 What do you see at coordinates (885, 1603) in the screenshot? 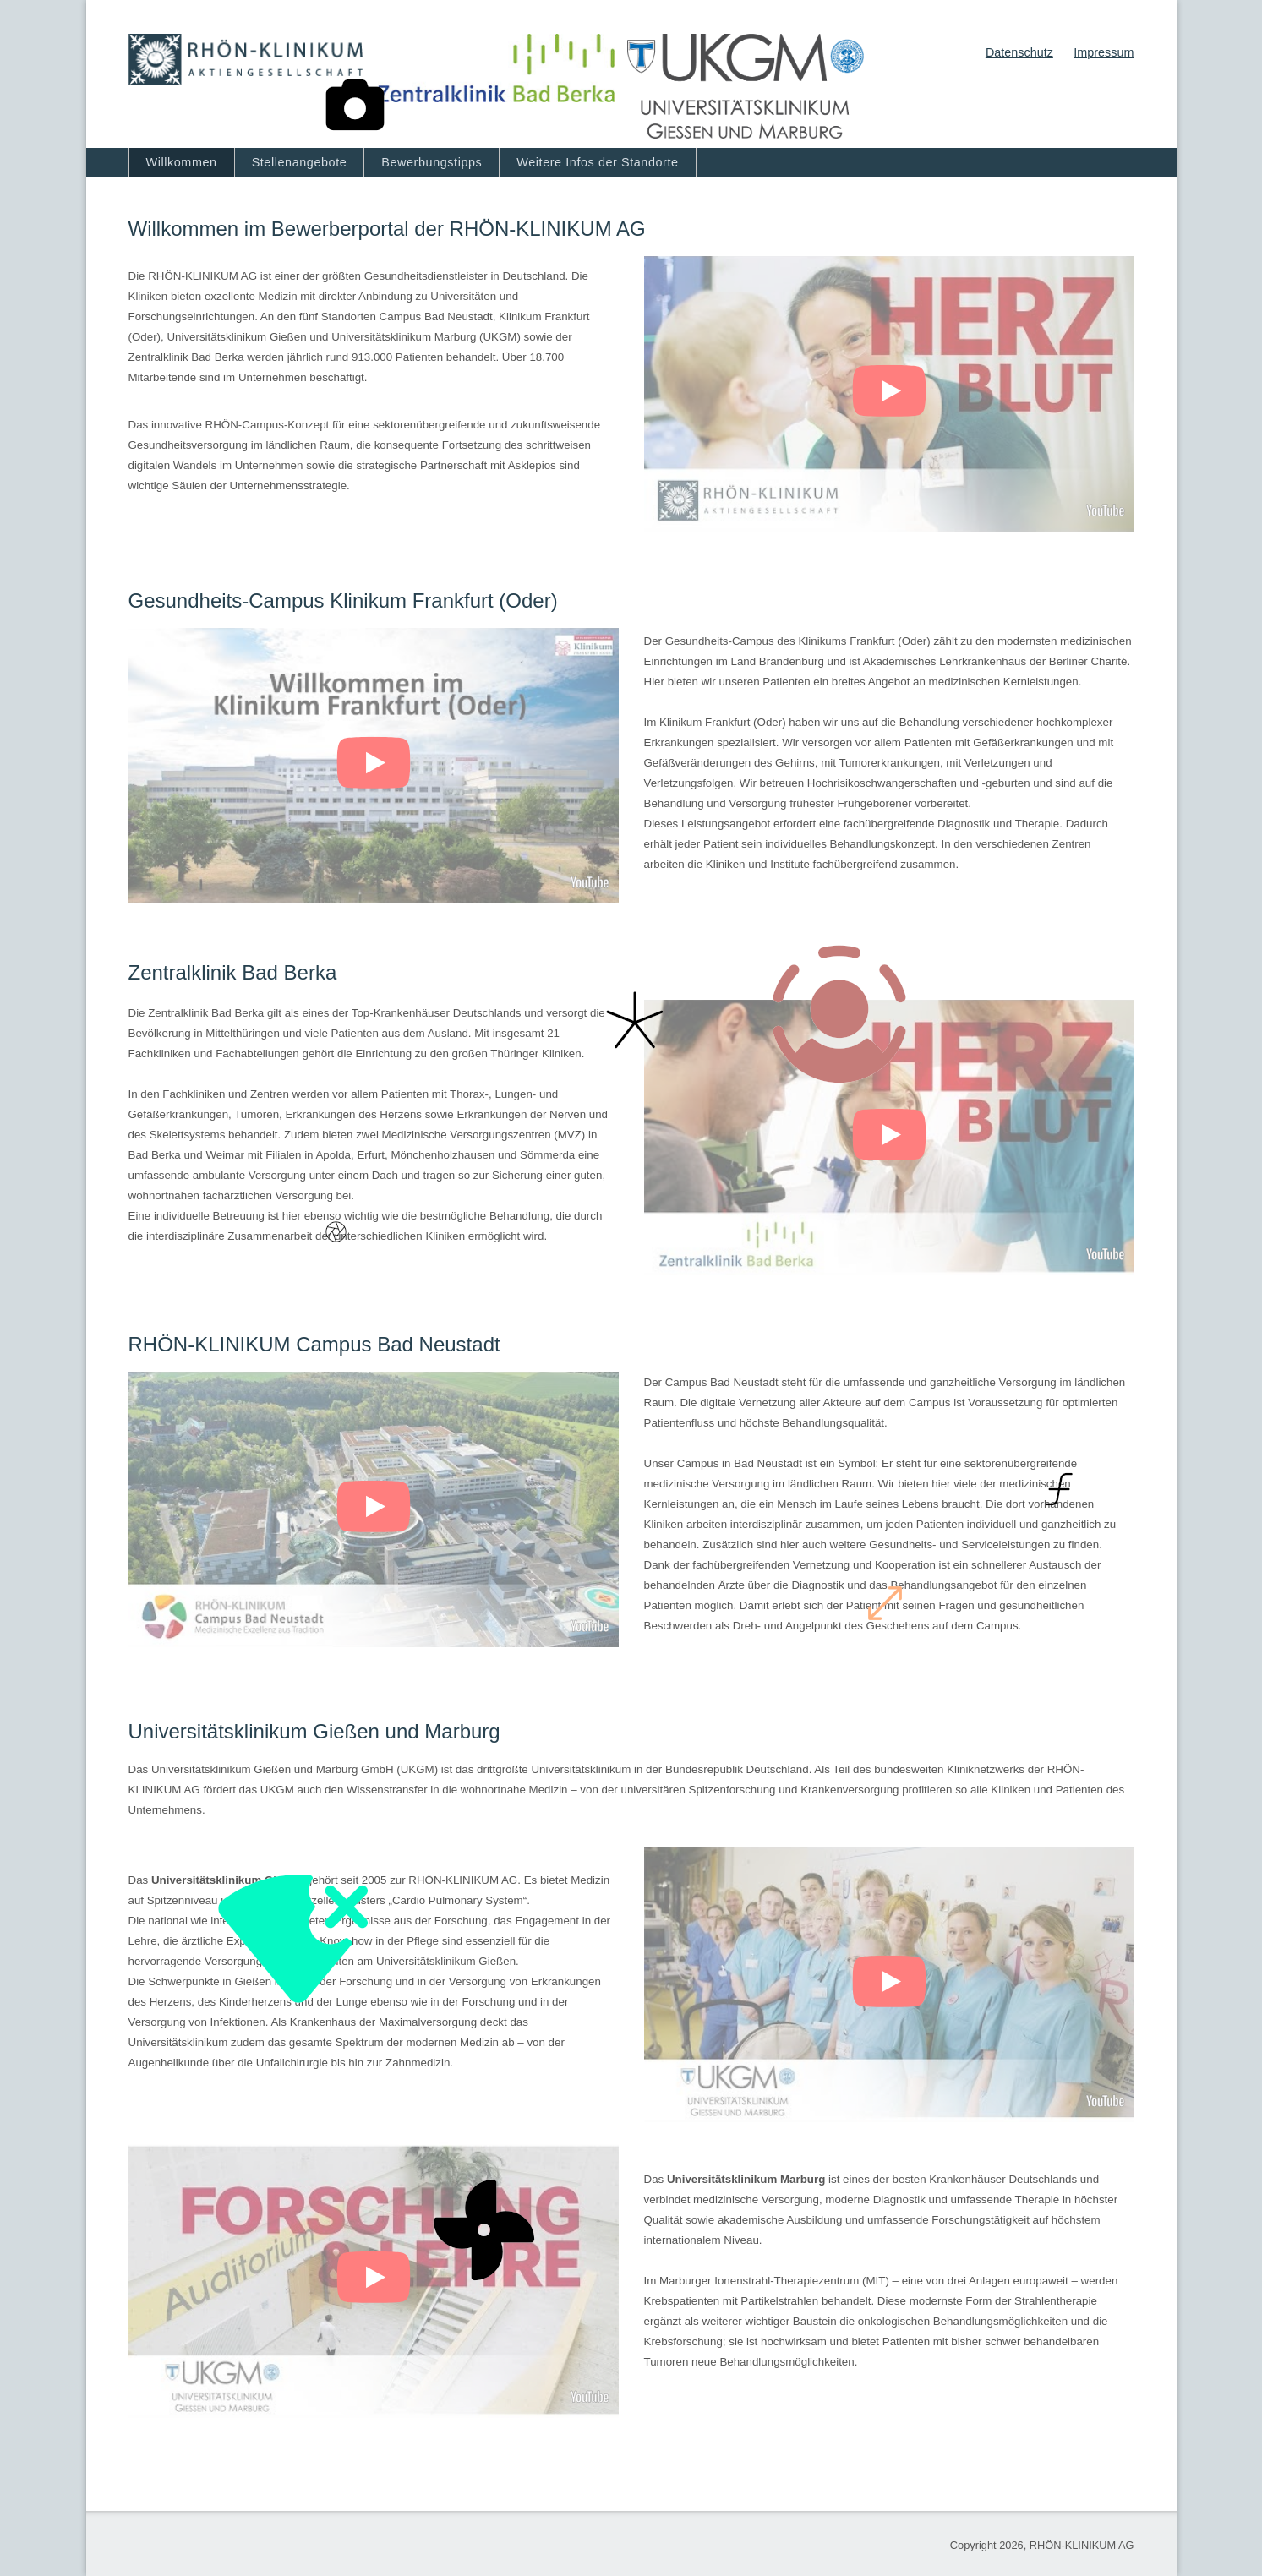
I see `resize a window or element` at bounding box center [885, 1603].